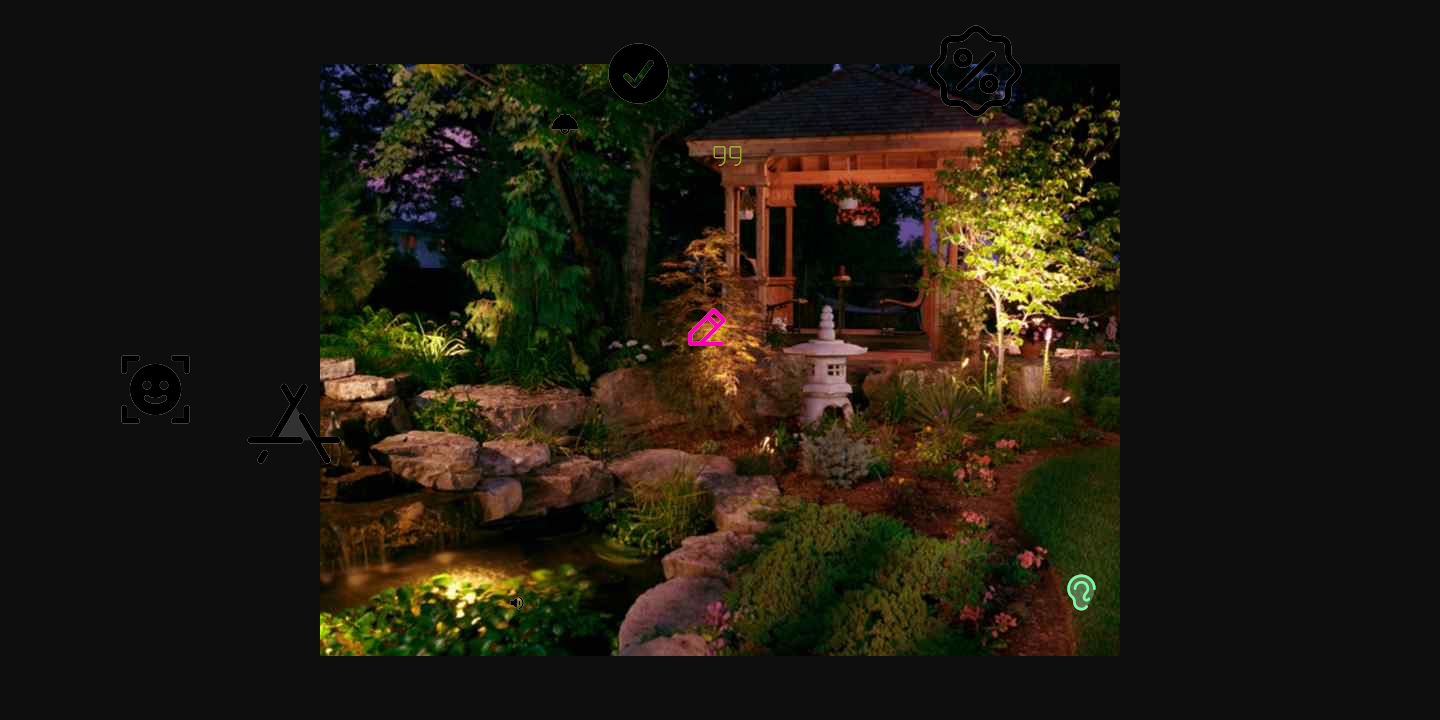 The image size is (1440, 720). What do you see at coordinates (517, 603) in the screenshot?
I see `increase or unmute audio volume` at bounding box center [517, 603].